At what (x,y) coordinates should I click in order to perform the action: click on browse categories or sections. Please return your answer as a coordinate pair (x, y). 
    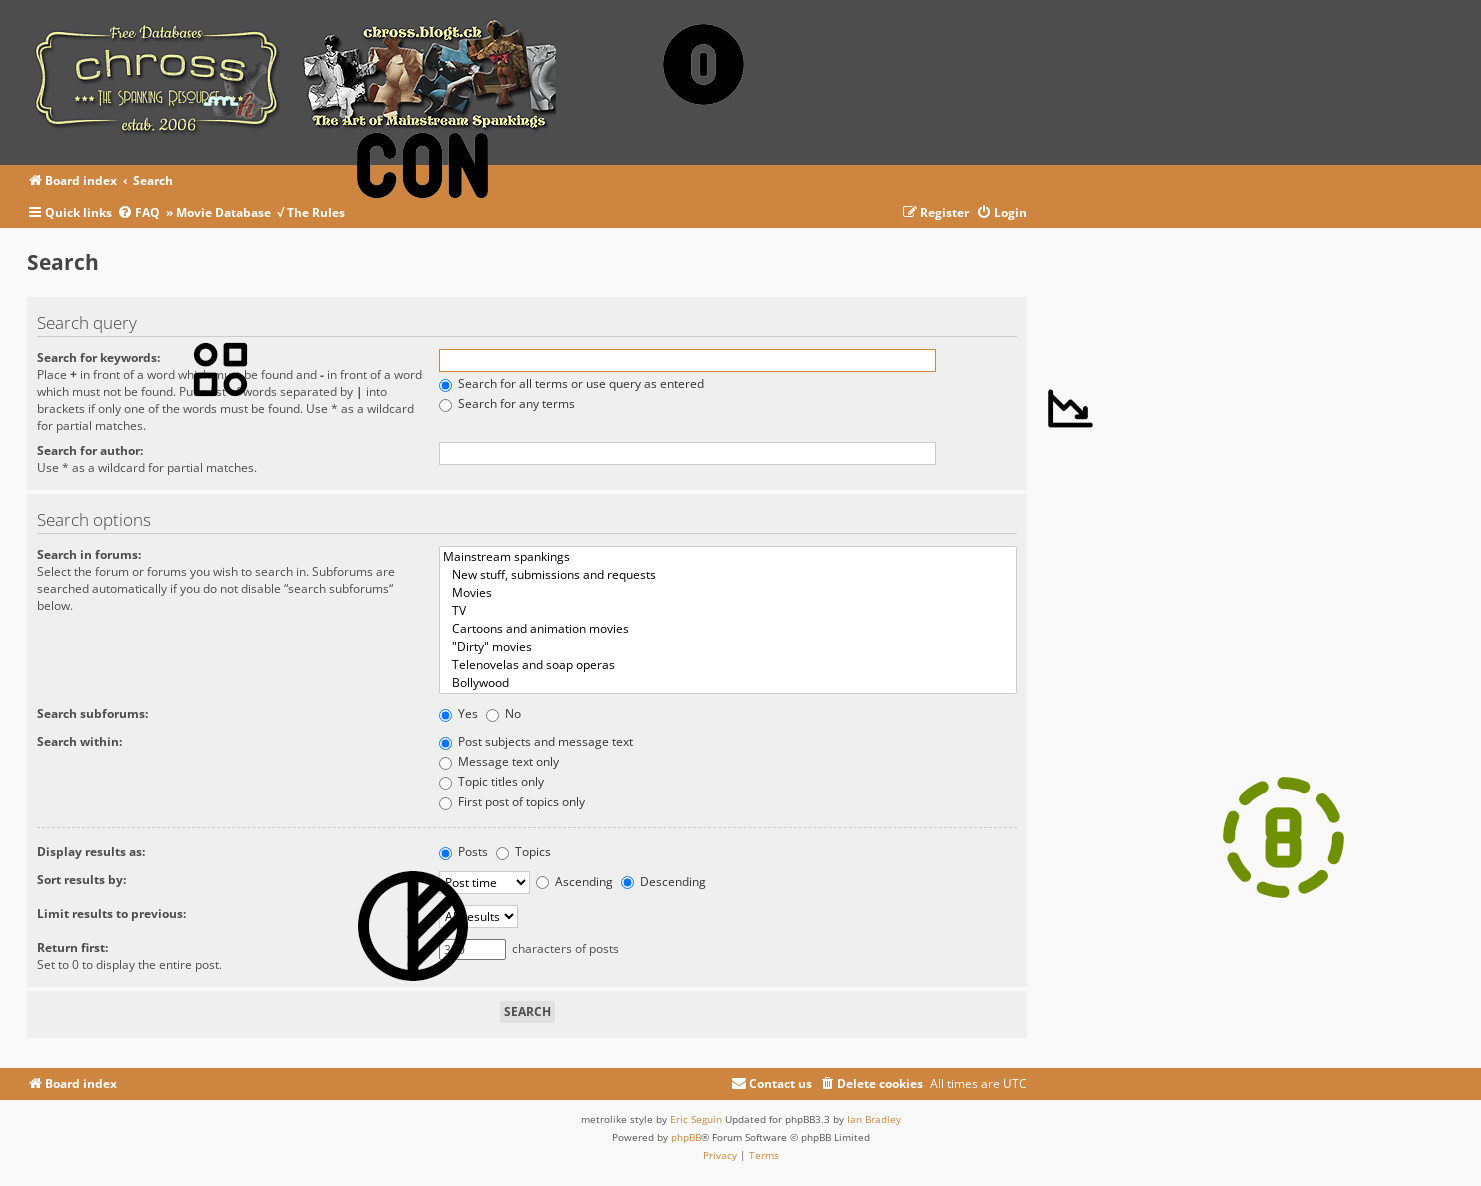
    Looking at the image, I should click on (220, 369).